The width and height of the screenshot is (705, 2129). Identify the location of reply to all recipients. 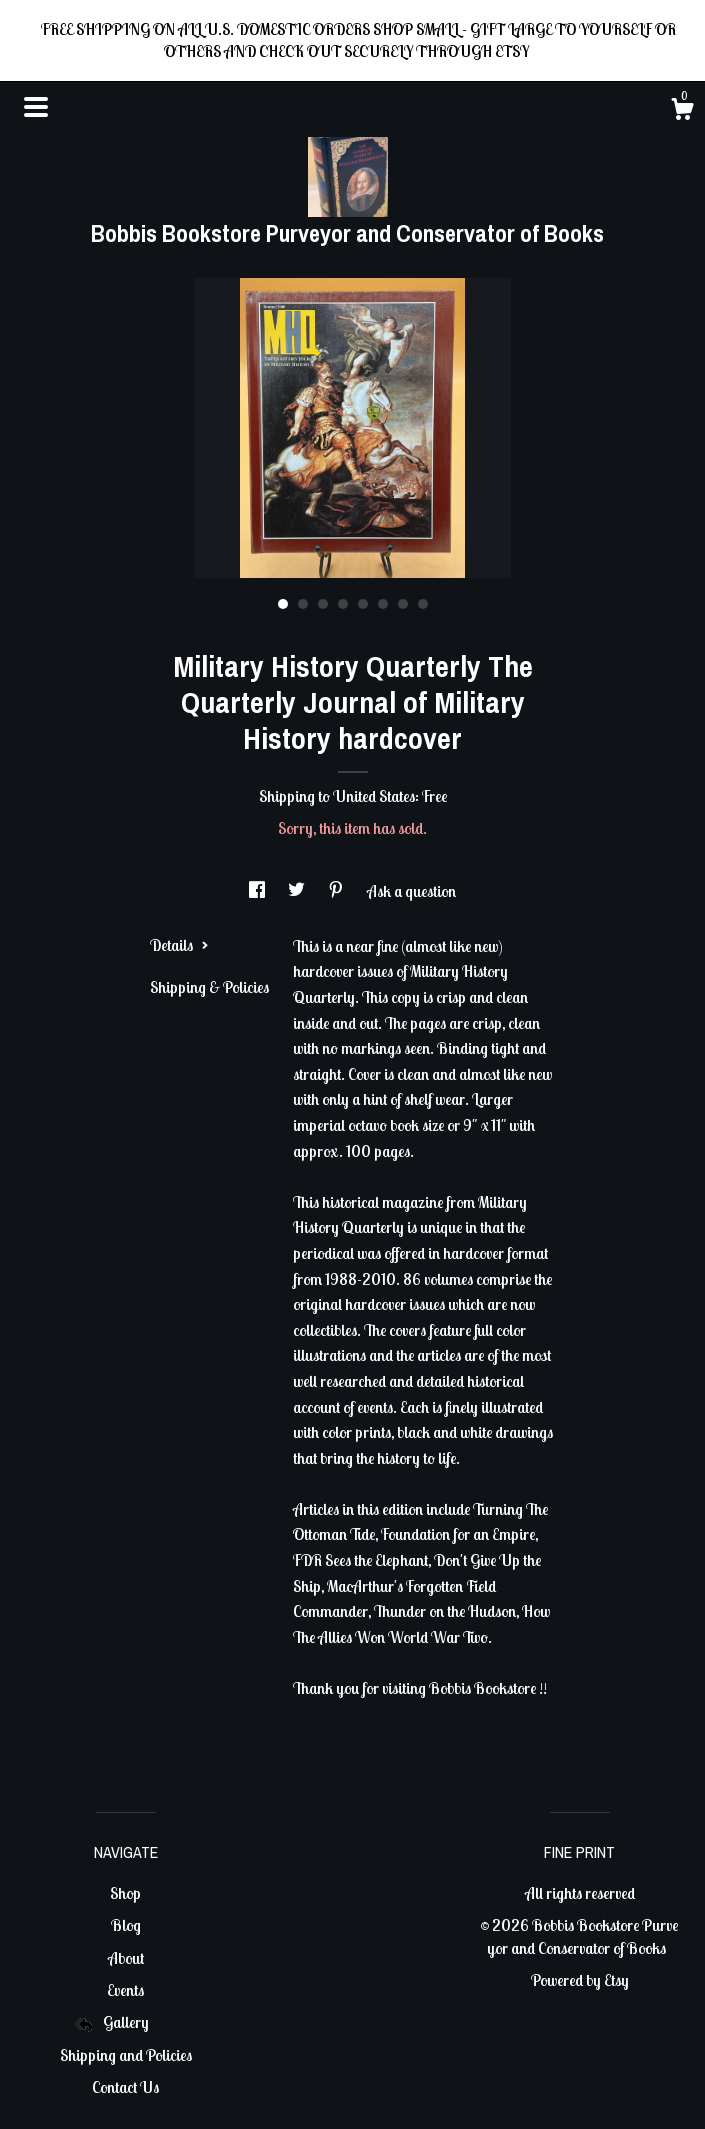
(83, 2025).